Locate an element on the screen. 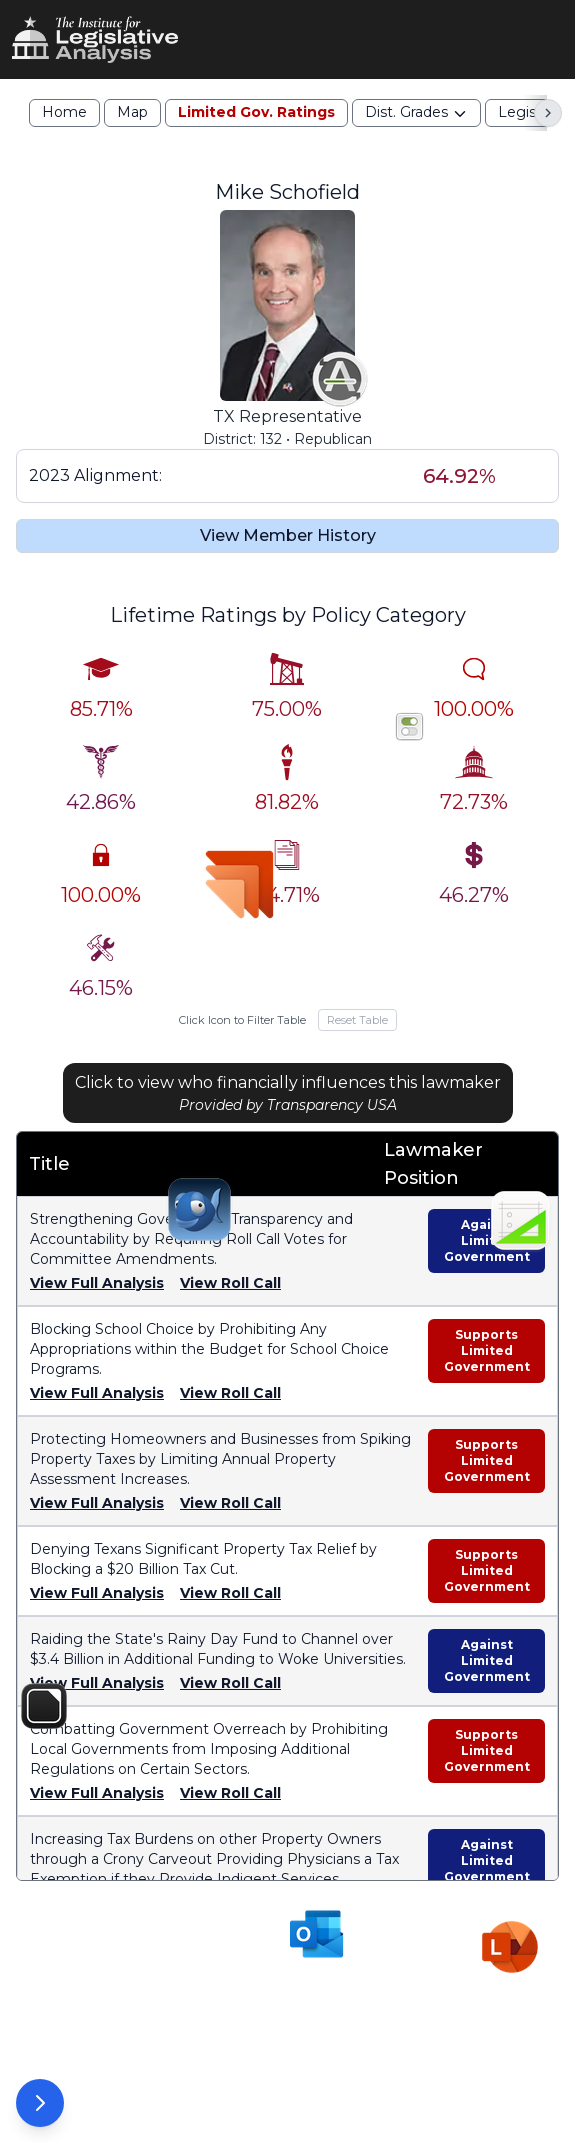 This screenshot has height=2143, width=575. open glade interface designer is located at coordinates (520, 1220).